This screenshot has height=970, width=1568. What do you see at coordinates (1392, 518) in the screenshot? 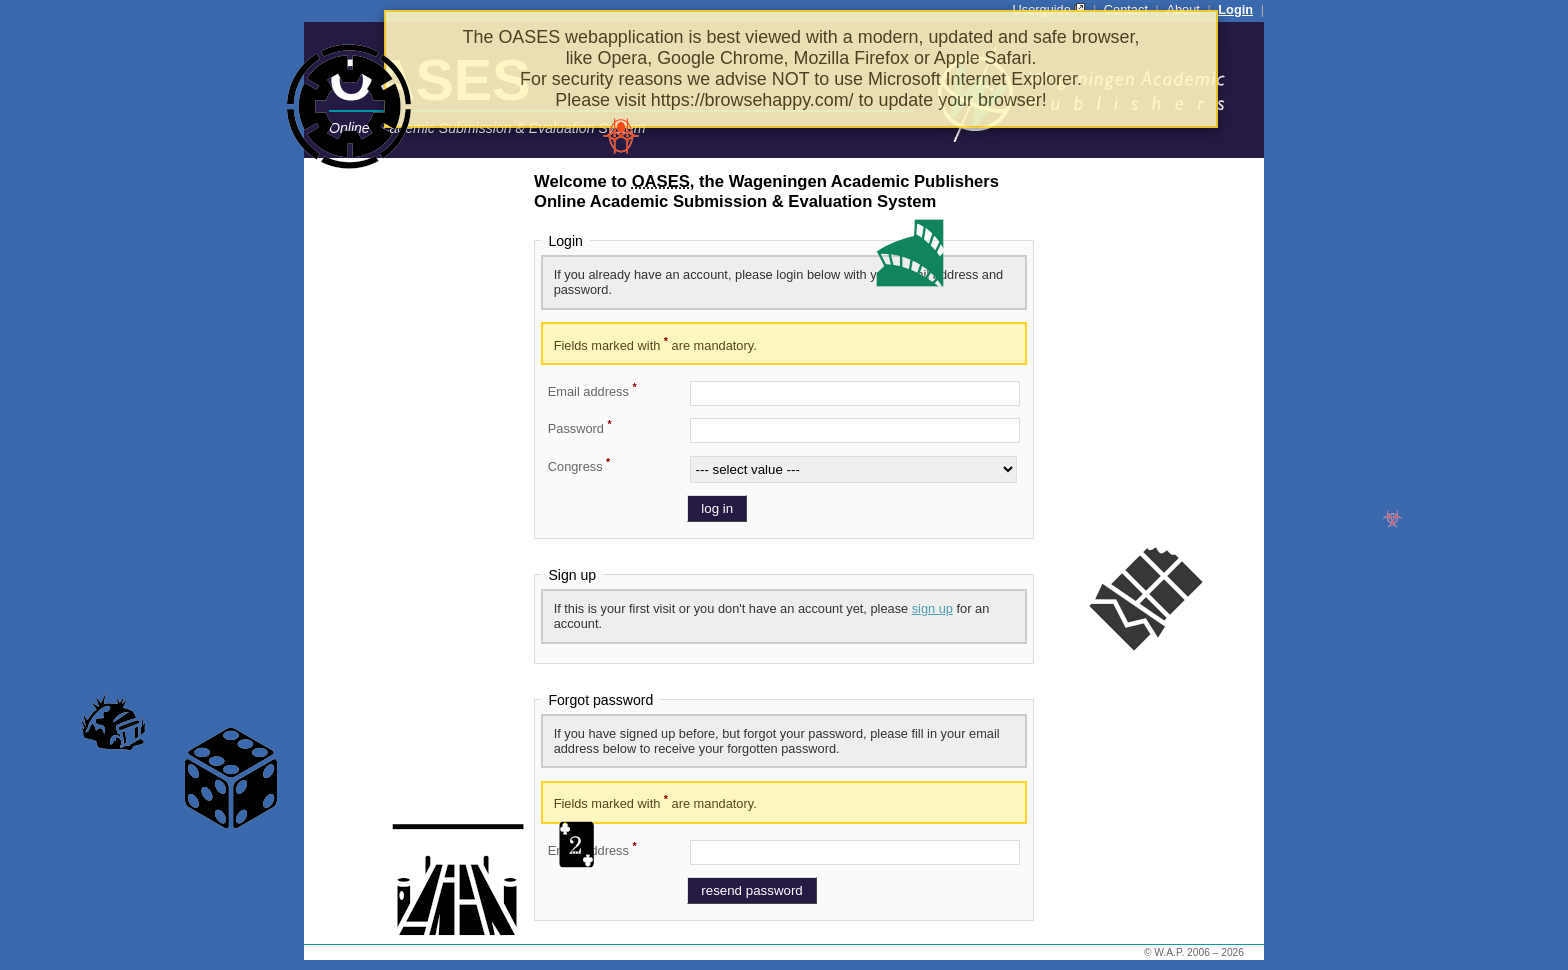
I see `indicates hazardous or dangerous content` at bounding box center [1392, 518].